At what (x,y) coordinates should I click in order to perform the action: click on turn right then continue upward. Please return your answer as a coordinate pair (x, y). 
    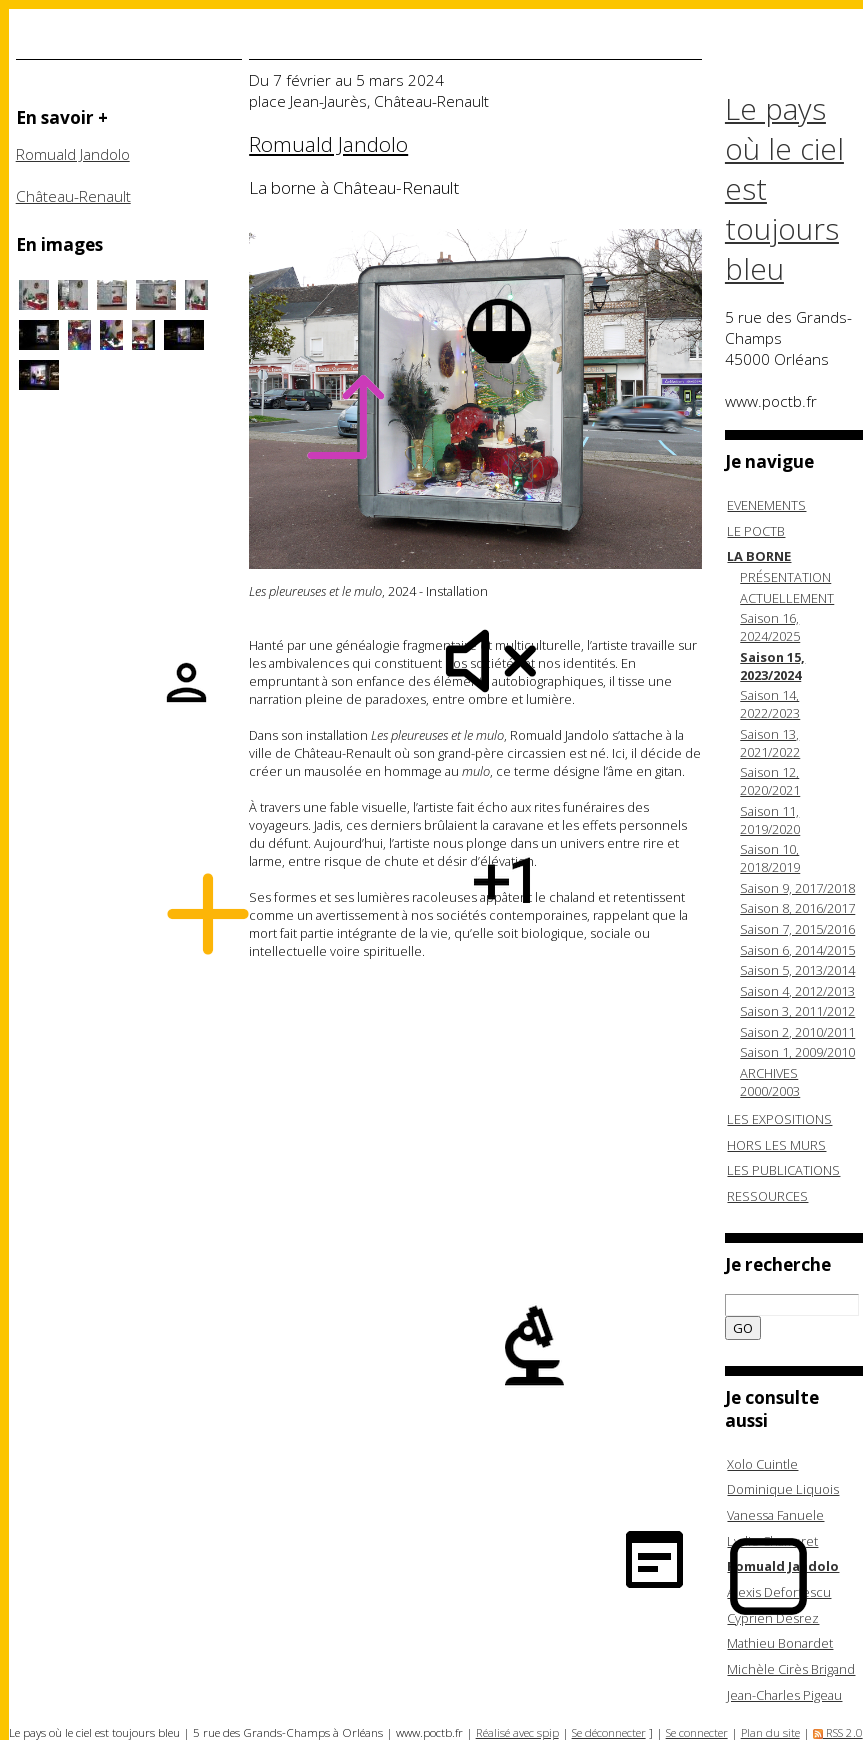
    Looking at the image, I should click on (346, 417).